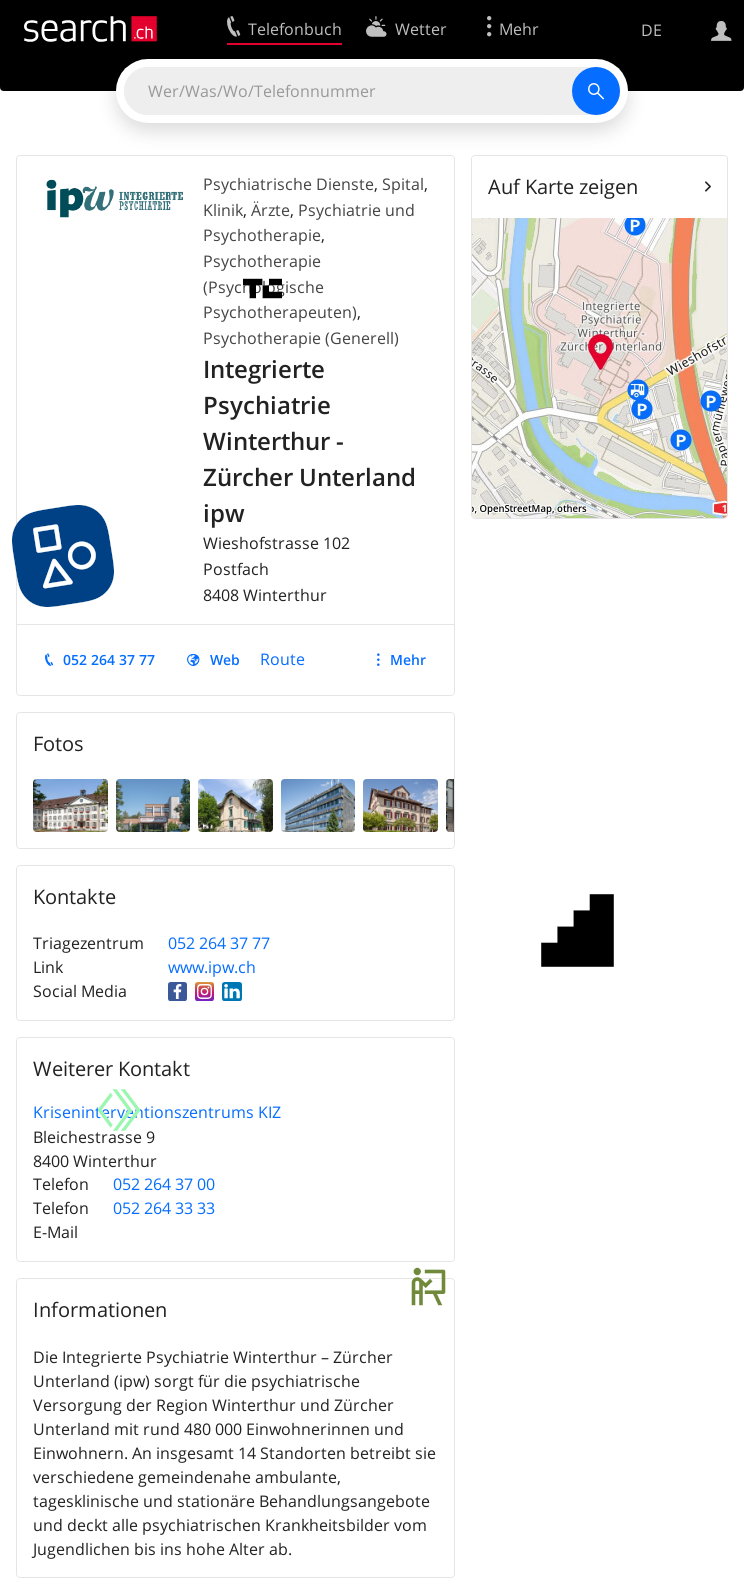 This screenshot has width=744, height=1594. Describe the element at coordinates (577, 930) in the screenshot. I see `indicates stairs or stairwell location` at that location.